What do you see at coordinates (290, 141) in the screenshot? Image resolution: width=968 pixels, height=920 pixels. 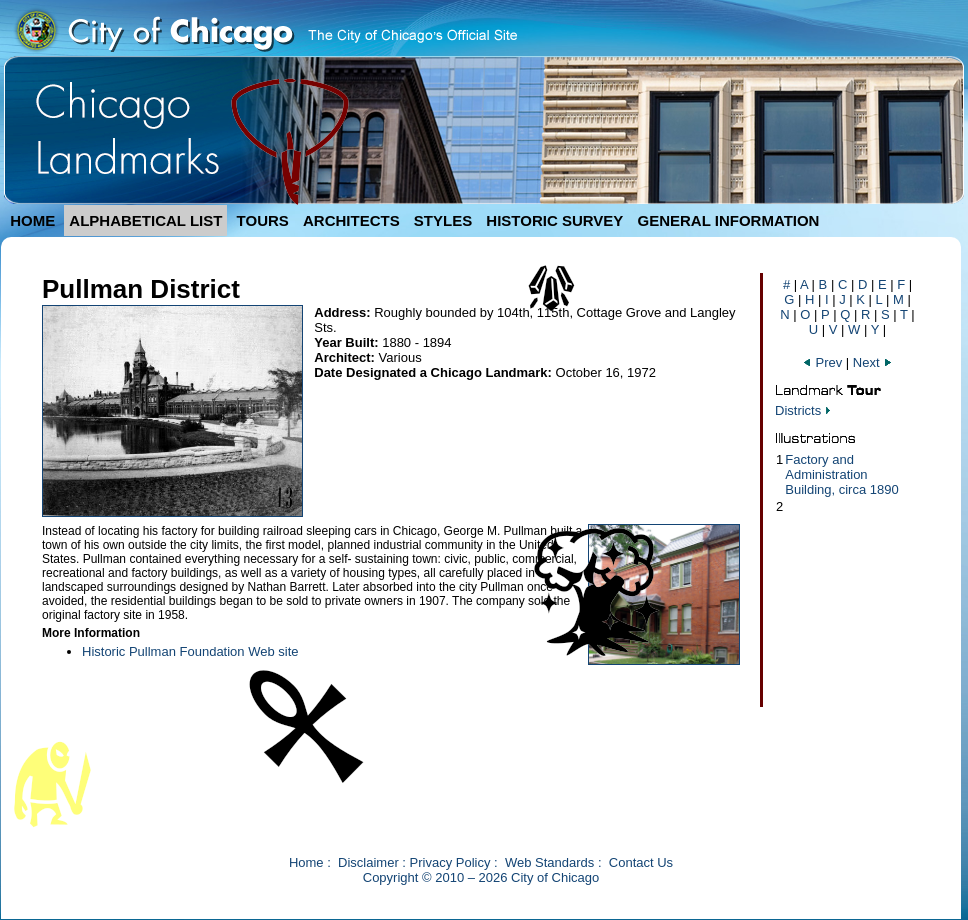 I see `equip a feather necklace accessory` at bounding box center [290, 141].